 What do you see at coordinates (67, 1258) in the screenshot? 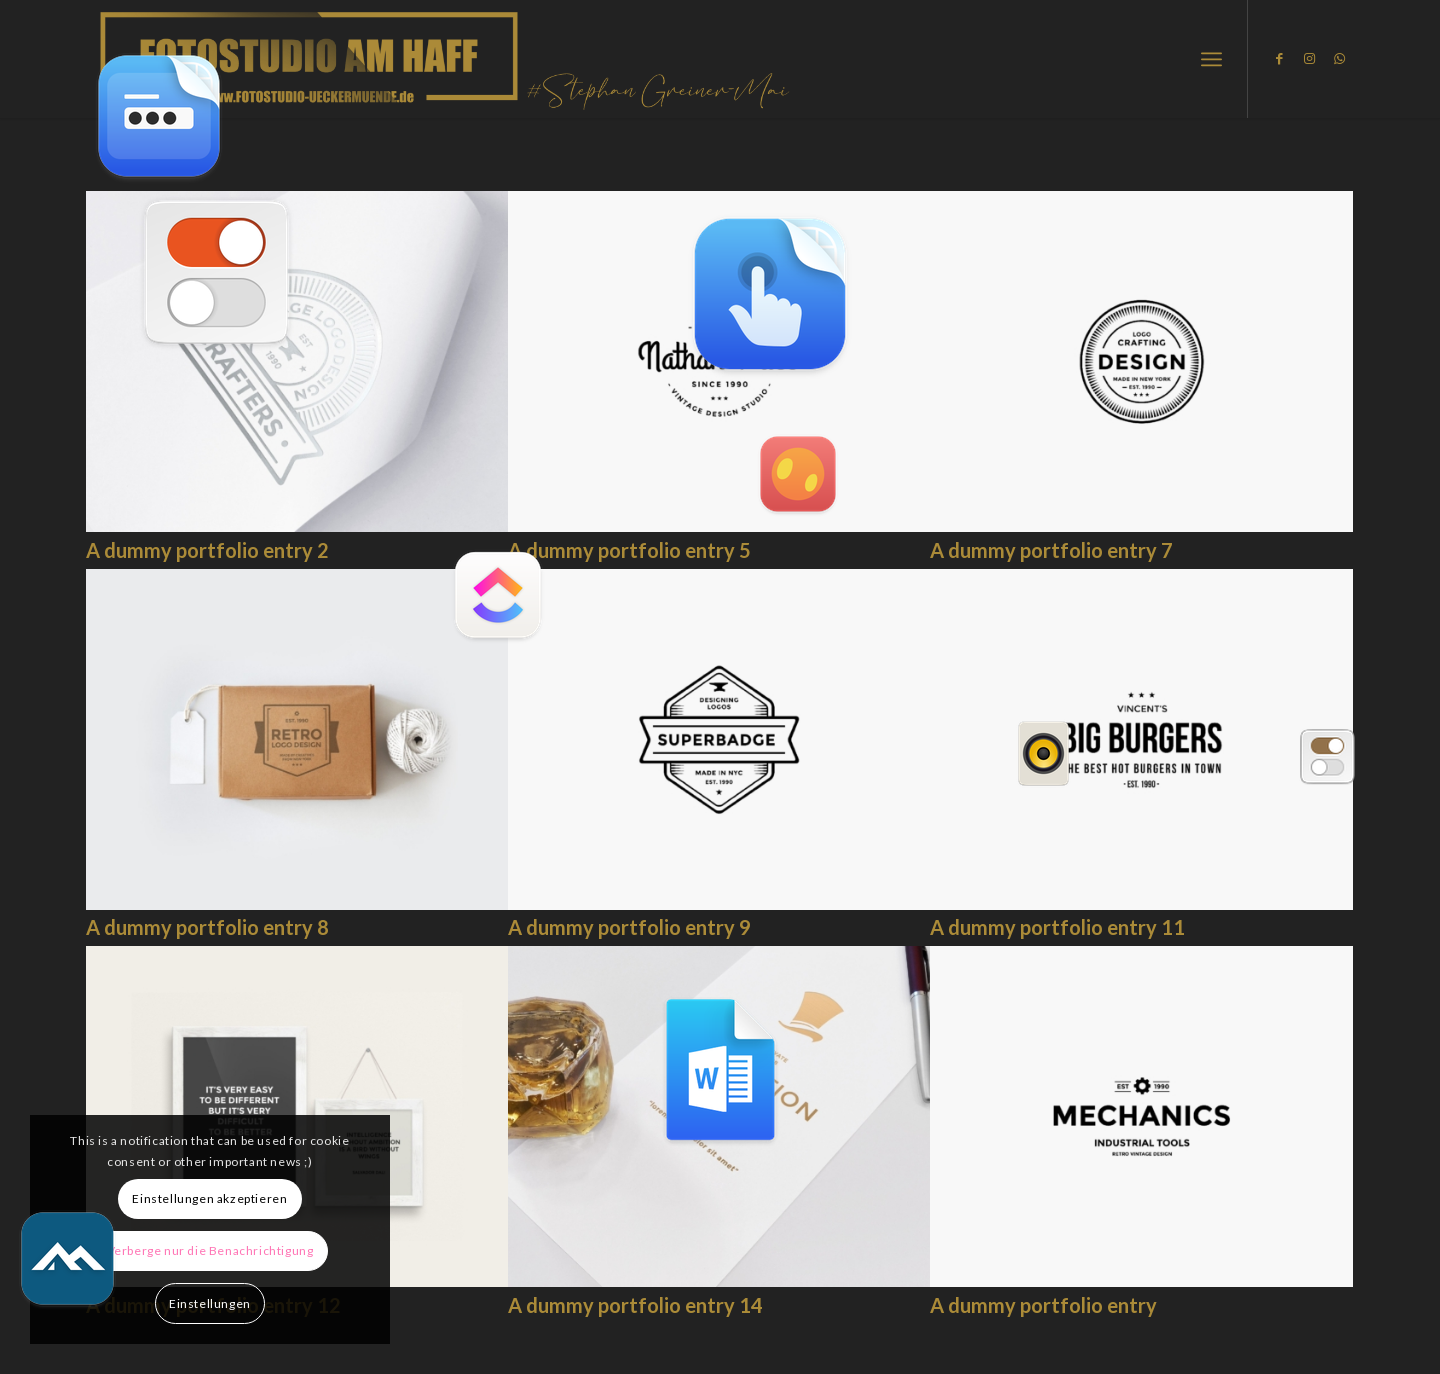
I see `open alpine linux application` at bounding box center [67, 1258].